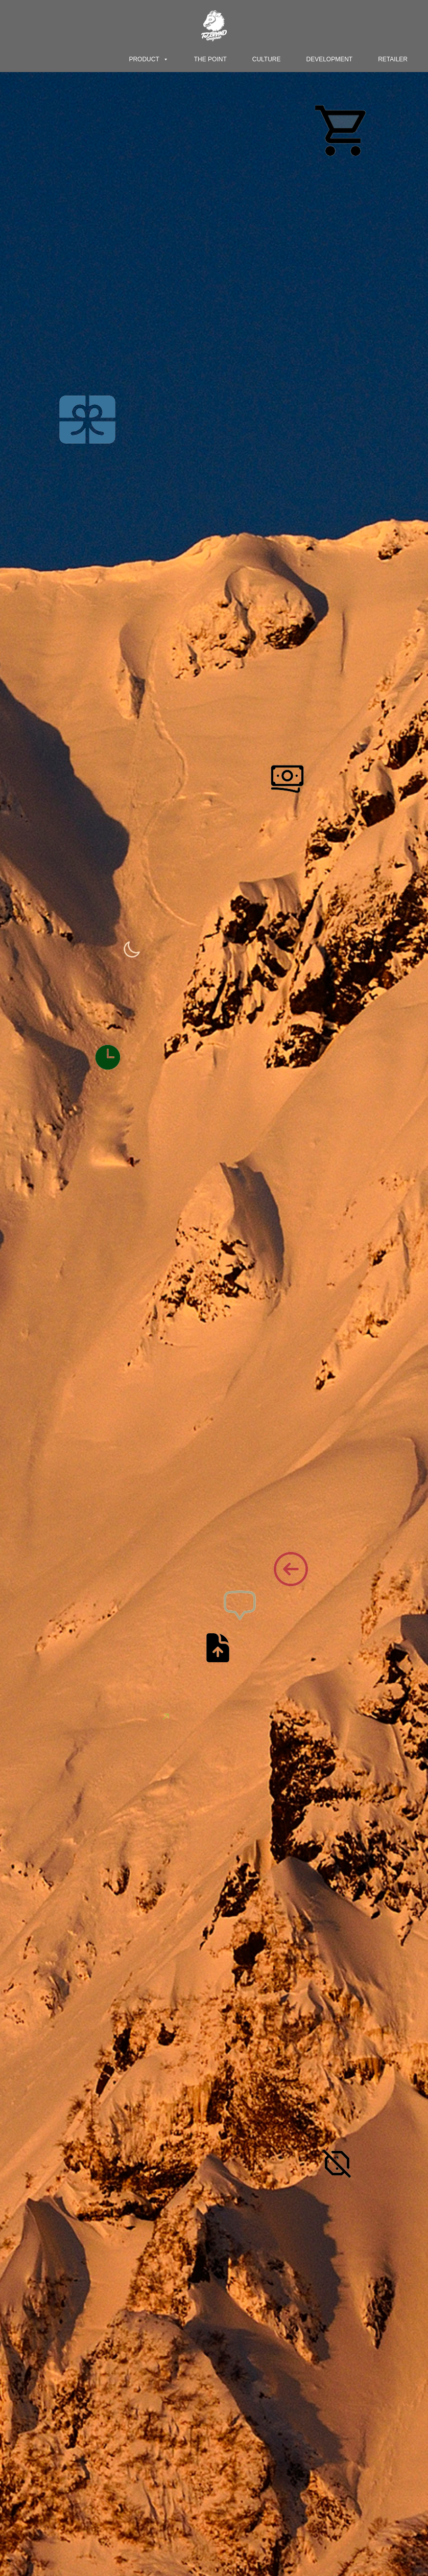 This screenshot has height=2576, width=428. I want to click on open link in new tab or window, so click(165, 1716).